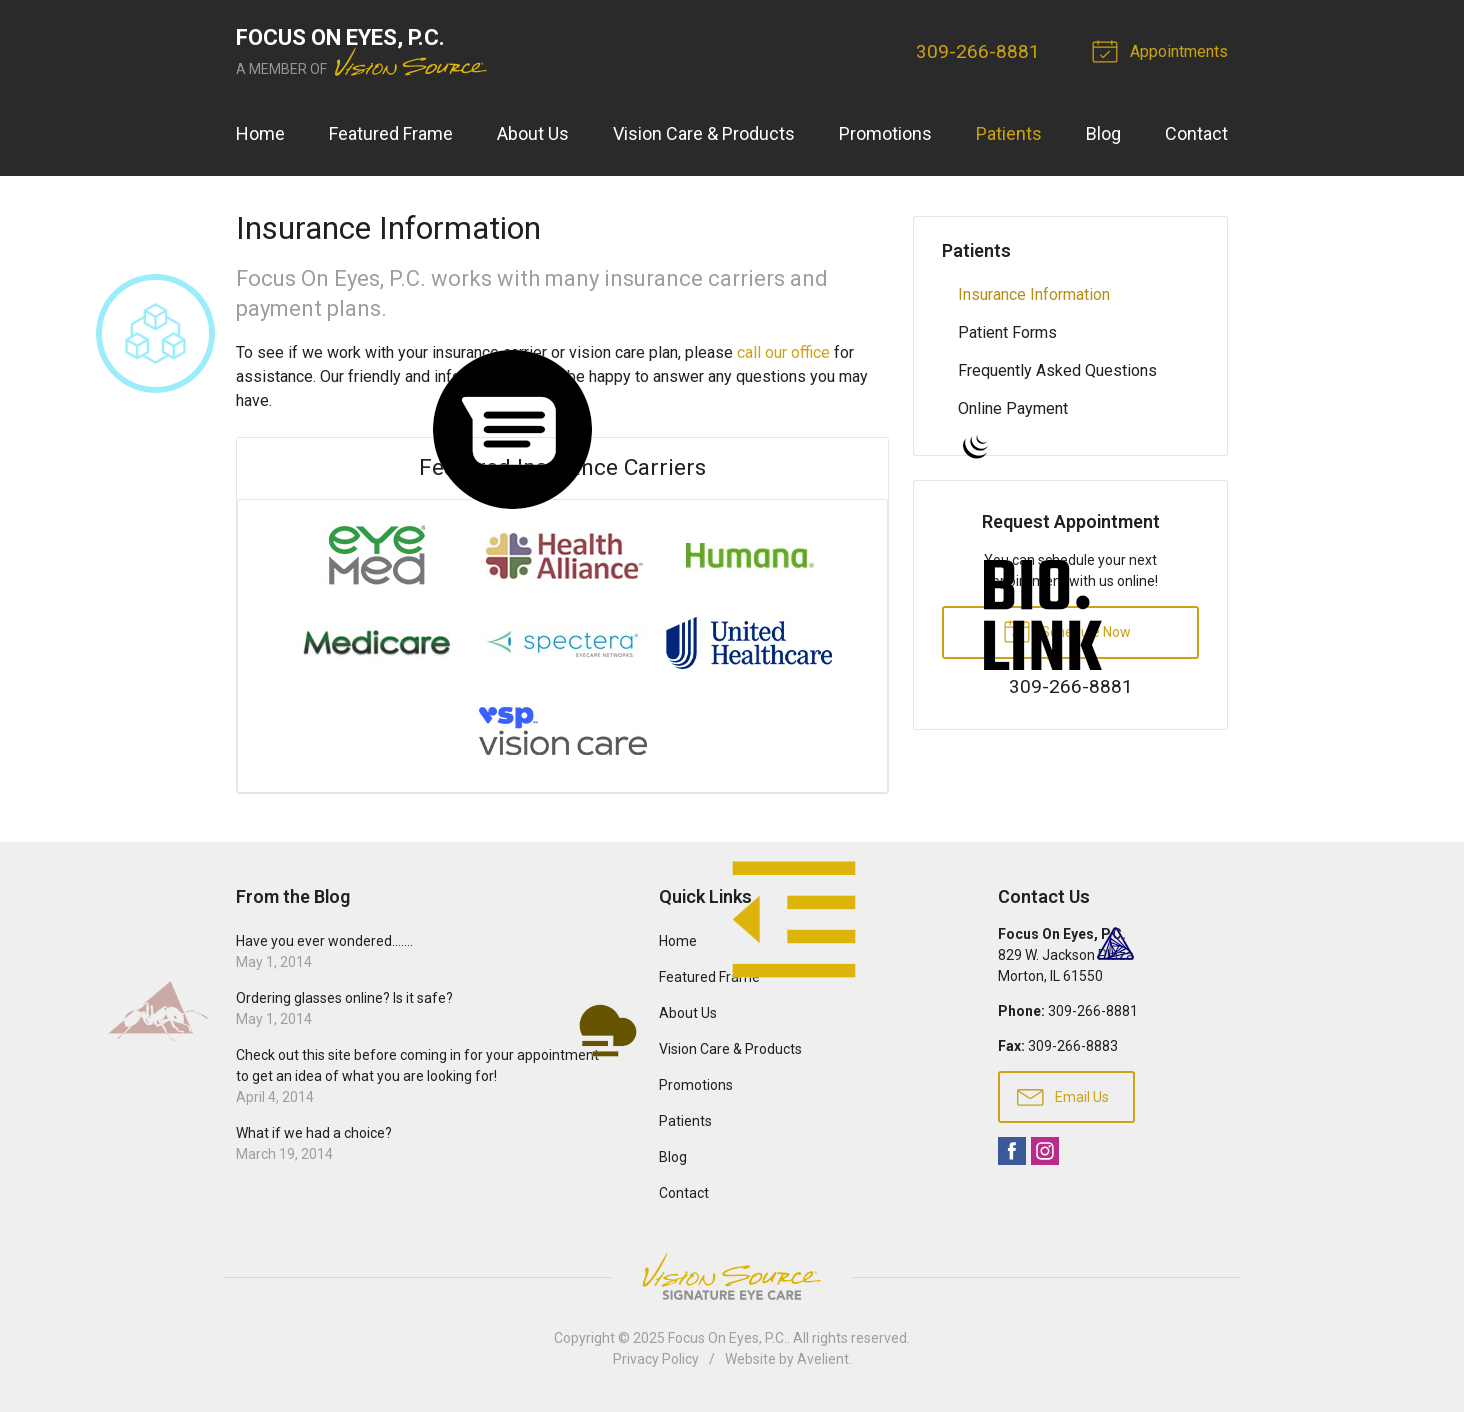 This screenshot has width=1464, height=1412. What do you see at coordinates (155, 333) in the screenshot?
I see `tRPC framework logo` at bounding box center [155, 333].